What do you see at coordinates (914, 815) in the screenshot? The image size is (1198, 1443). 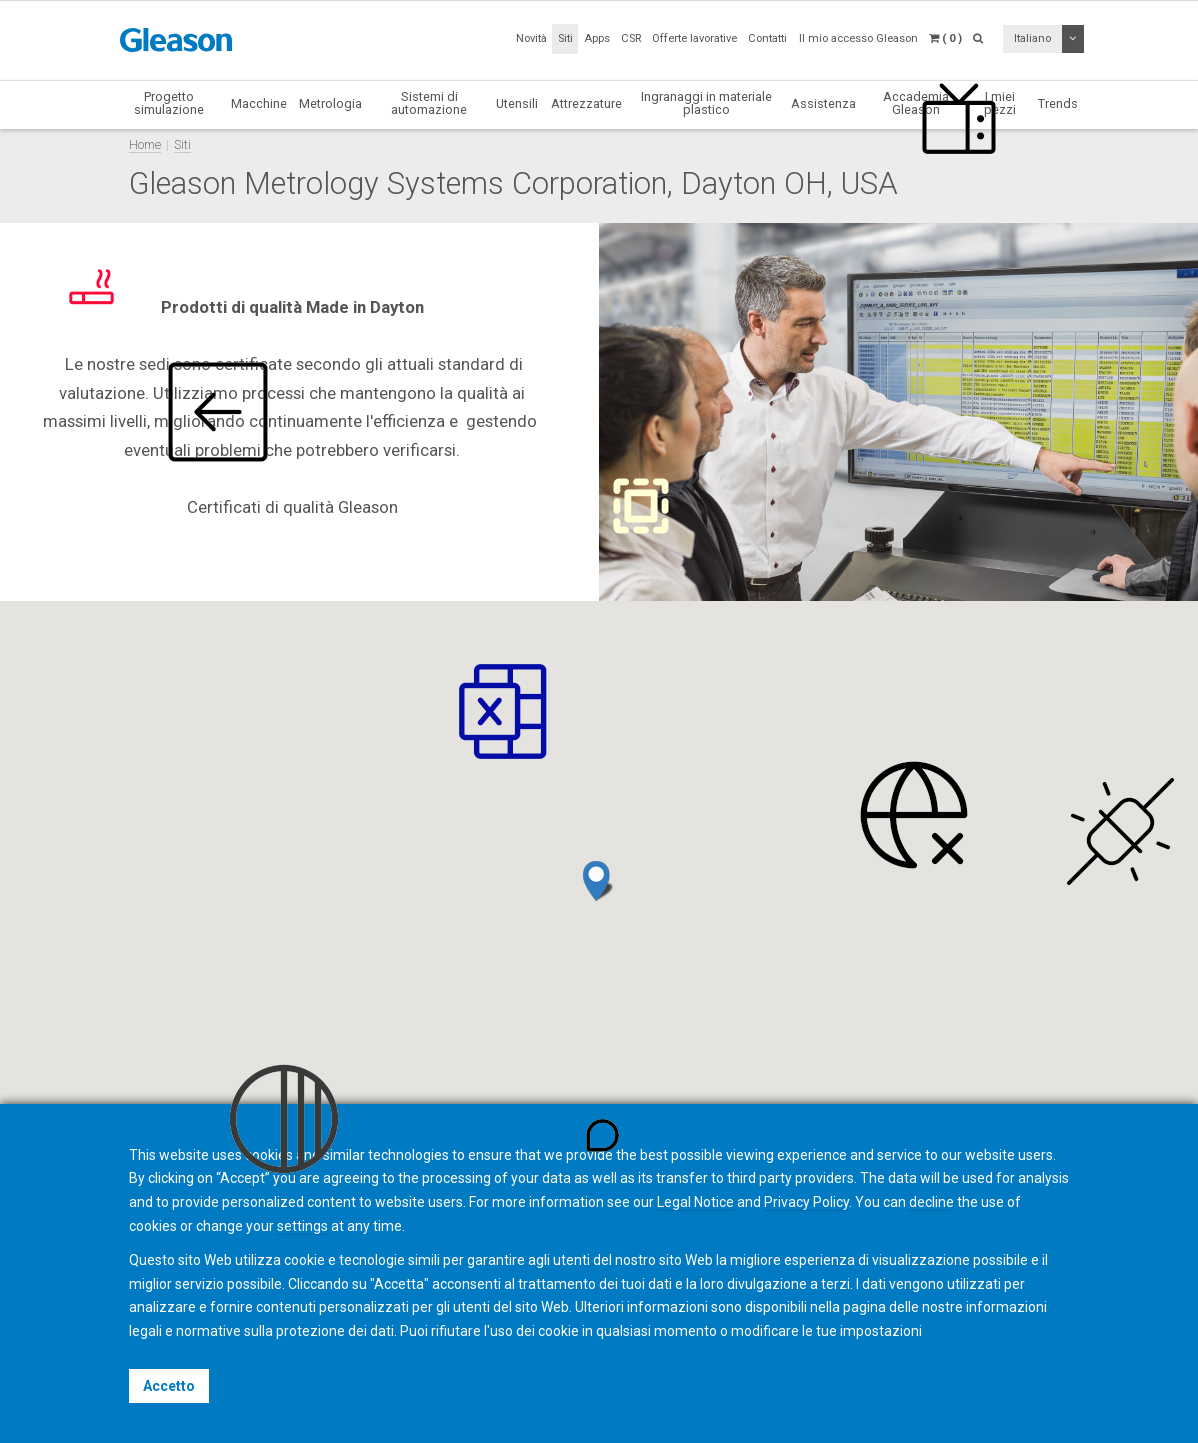 I see `no internet connection` at bounding box center [914, 815].